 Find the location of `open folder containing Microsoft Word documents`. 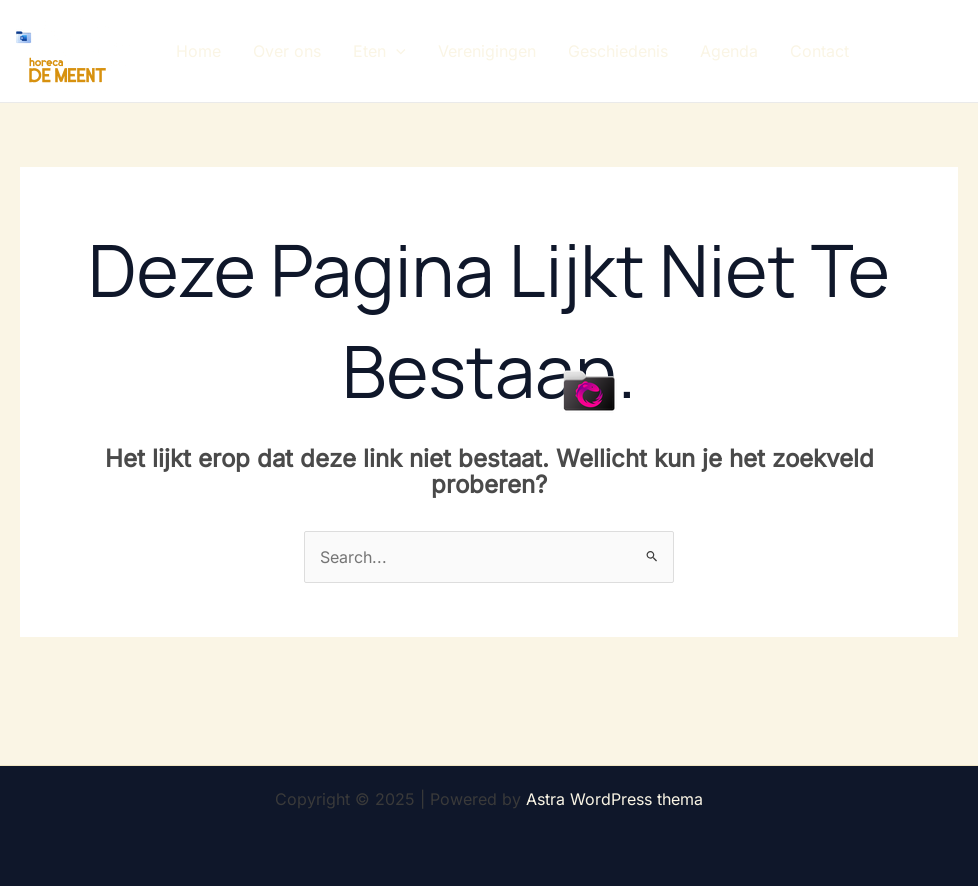

open folder containing Microsoft Word documents is located at coordinates (23, 37).